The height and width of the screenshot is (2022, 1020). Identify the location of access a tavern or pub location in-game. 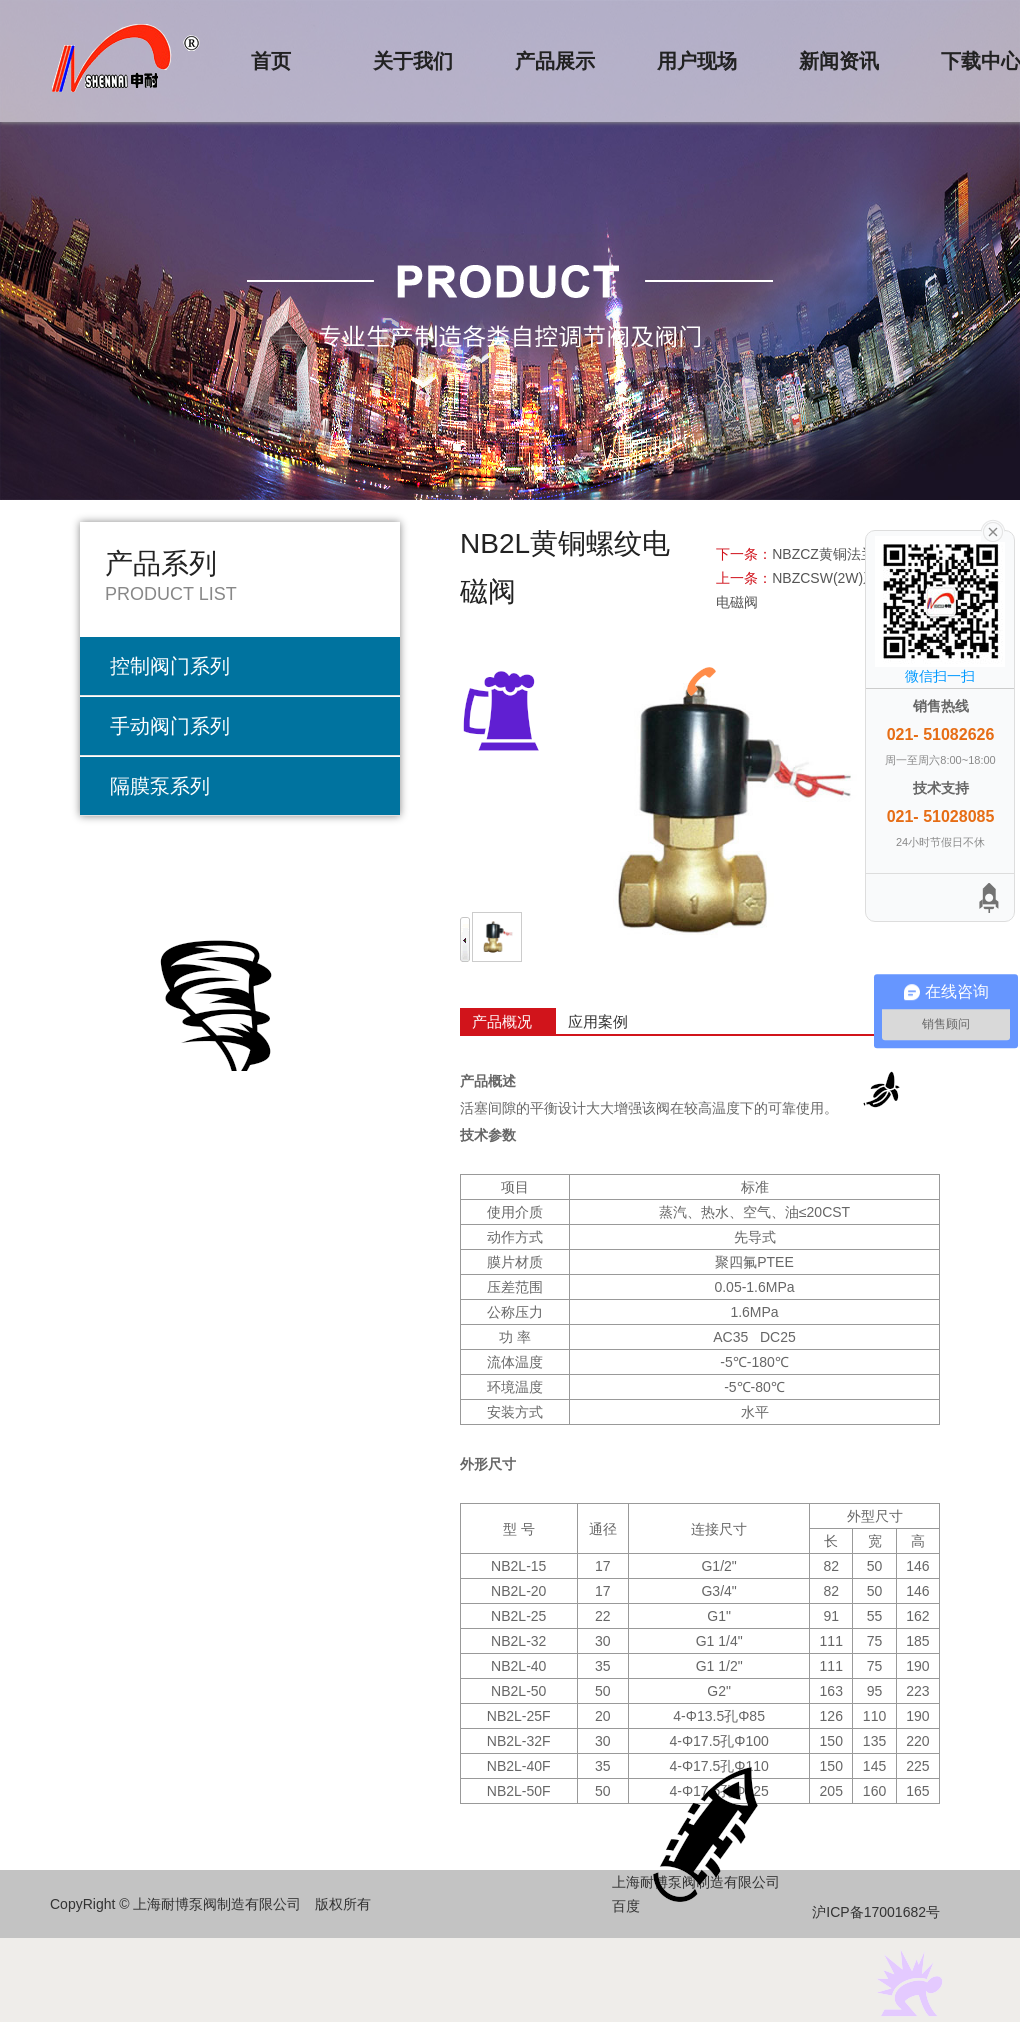
(502, 711).